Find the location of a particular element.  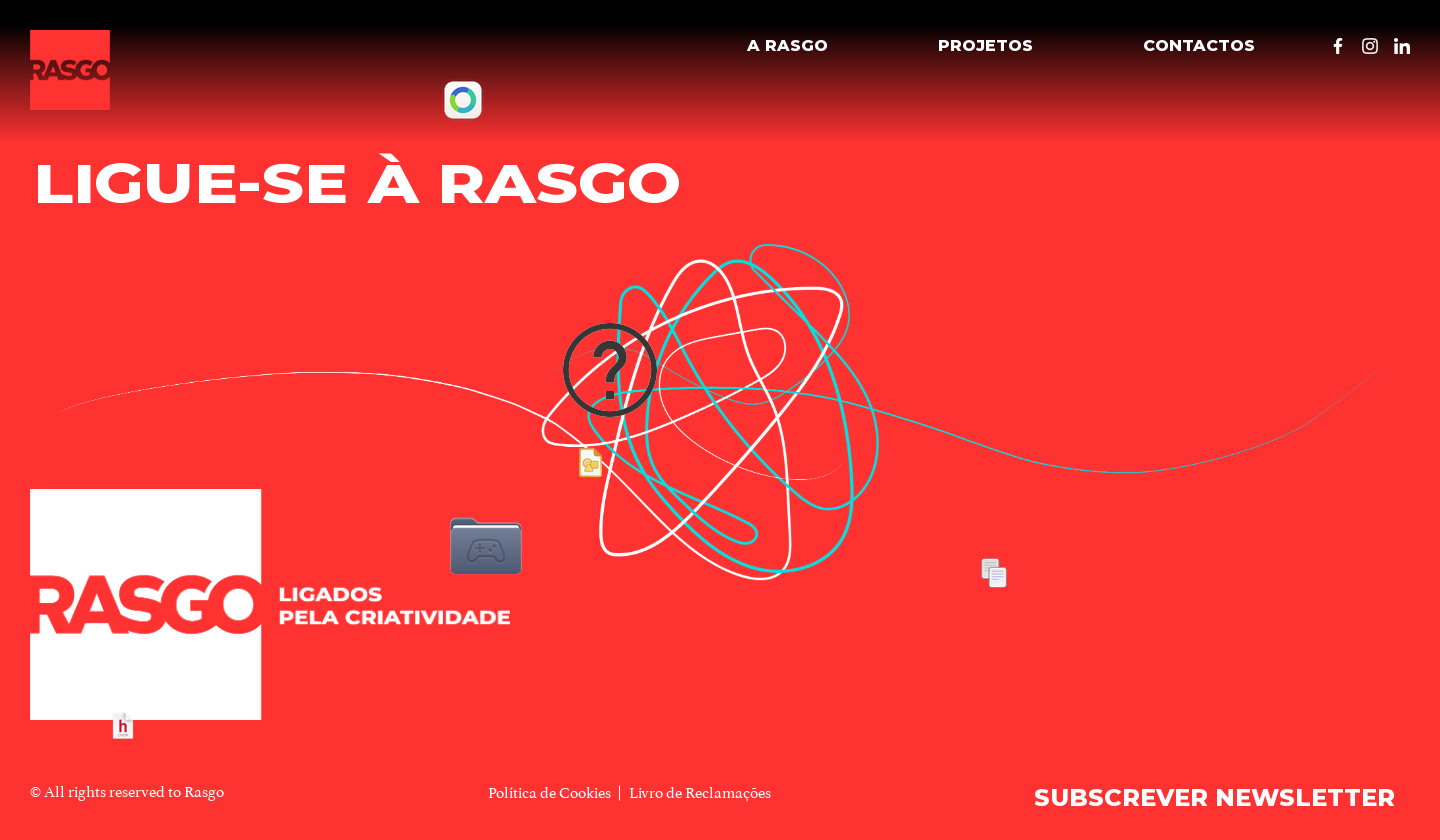

open synergy app for keyboard and mouse sharing is located at coordinates (463, 100).